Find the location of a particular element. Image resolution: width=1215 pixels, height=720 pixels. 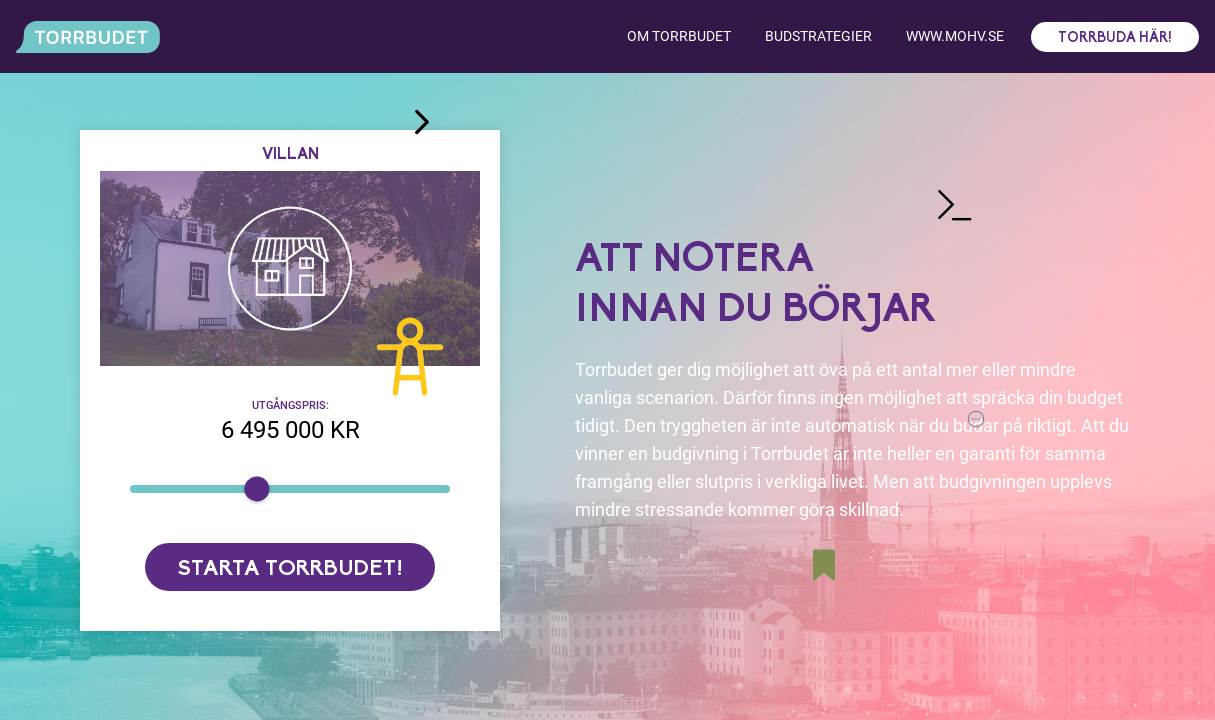

open the command palette is located at coordinates (954, 204).